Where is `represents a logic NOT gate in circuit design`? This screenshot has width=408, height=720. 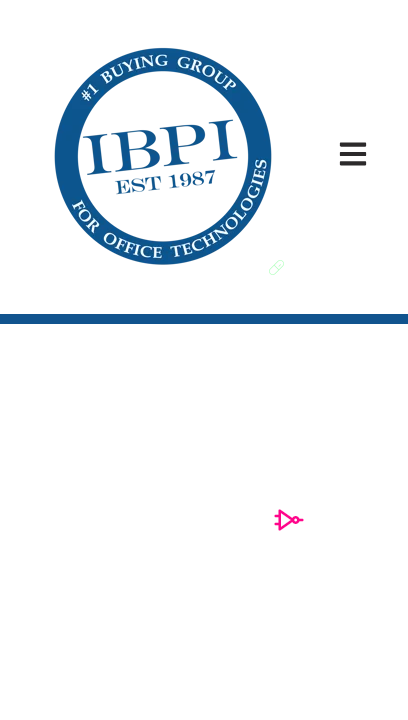 represents a logic NOT gate in circuit design is located at coordinates (289, 520).